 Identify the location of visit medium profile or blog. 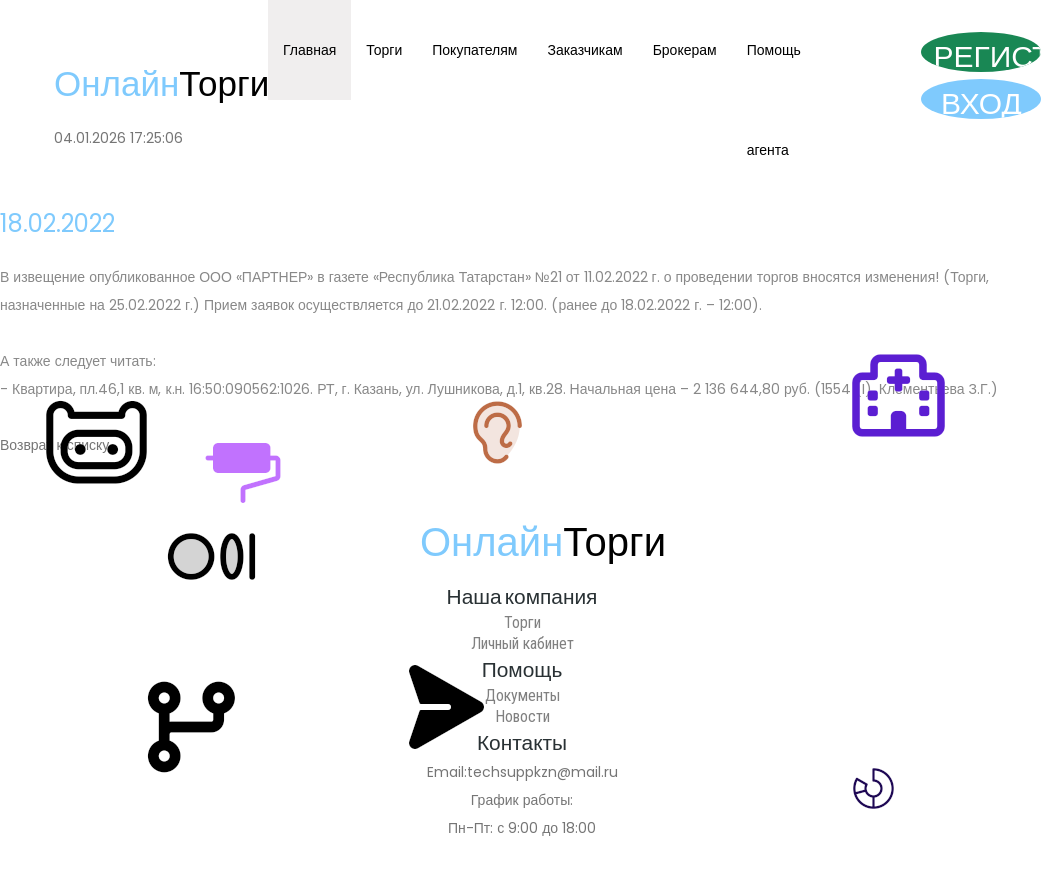
(211, 556).